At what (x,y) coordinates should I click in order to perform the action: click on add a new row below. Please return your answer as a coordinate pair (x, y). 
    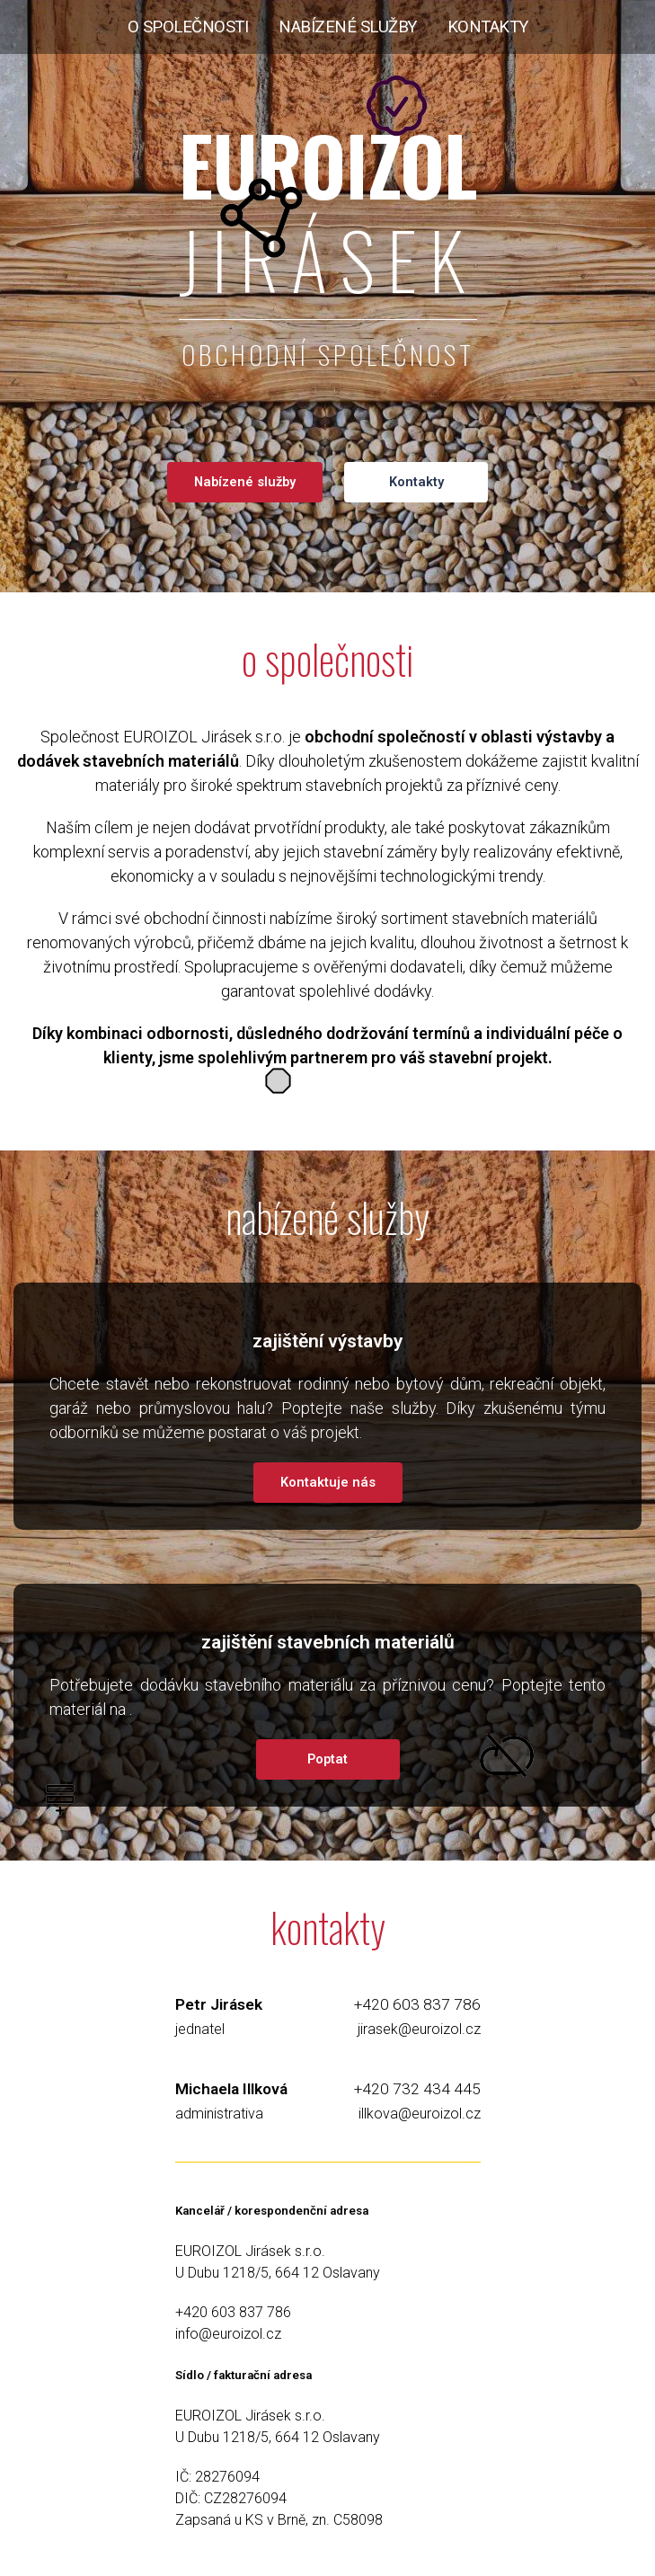
    Looking at the image, I should click on (60, 1798).